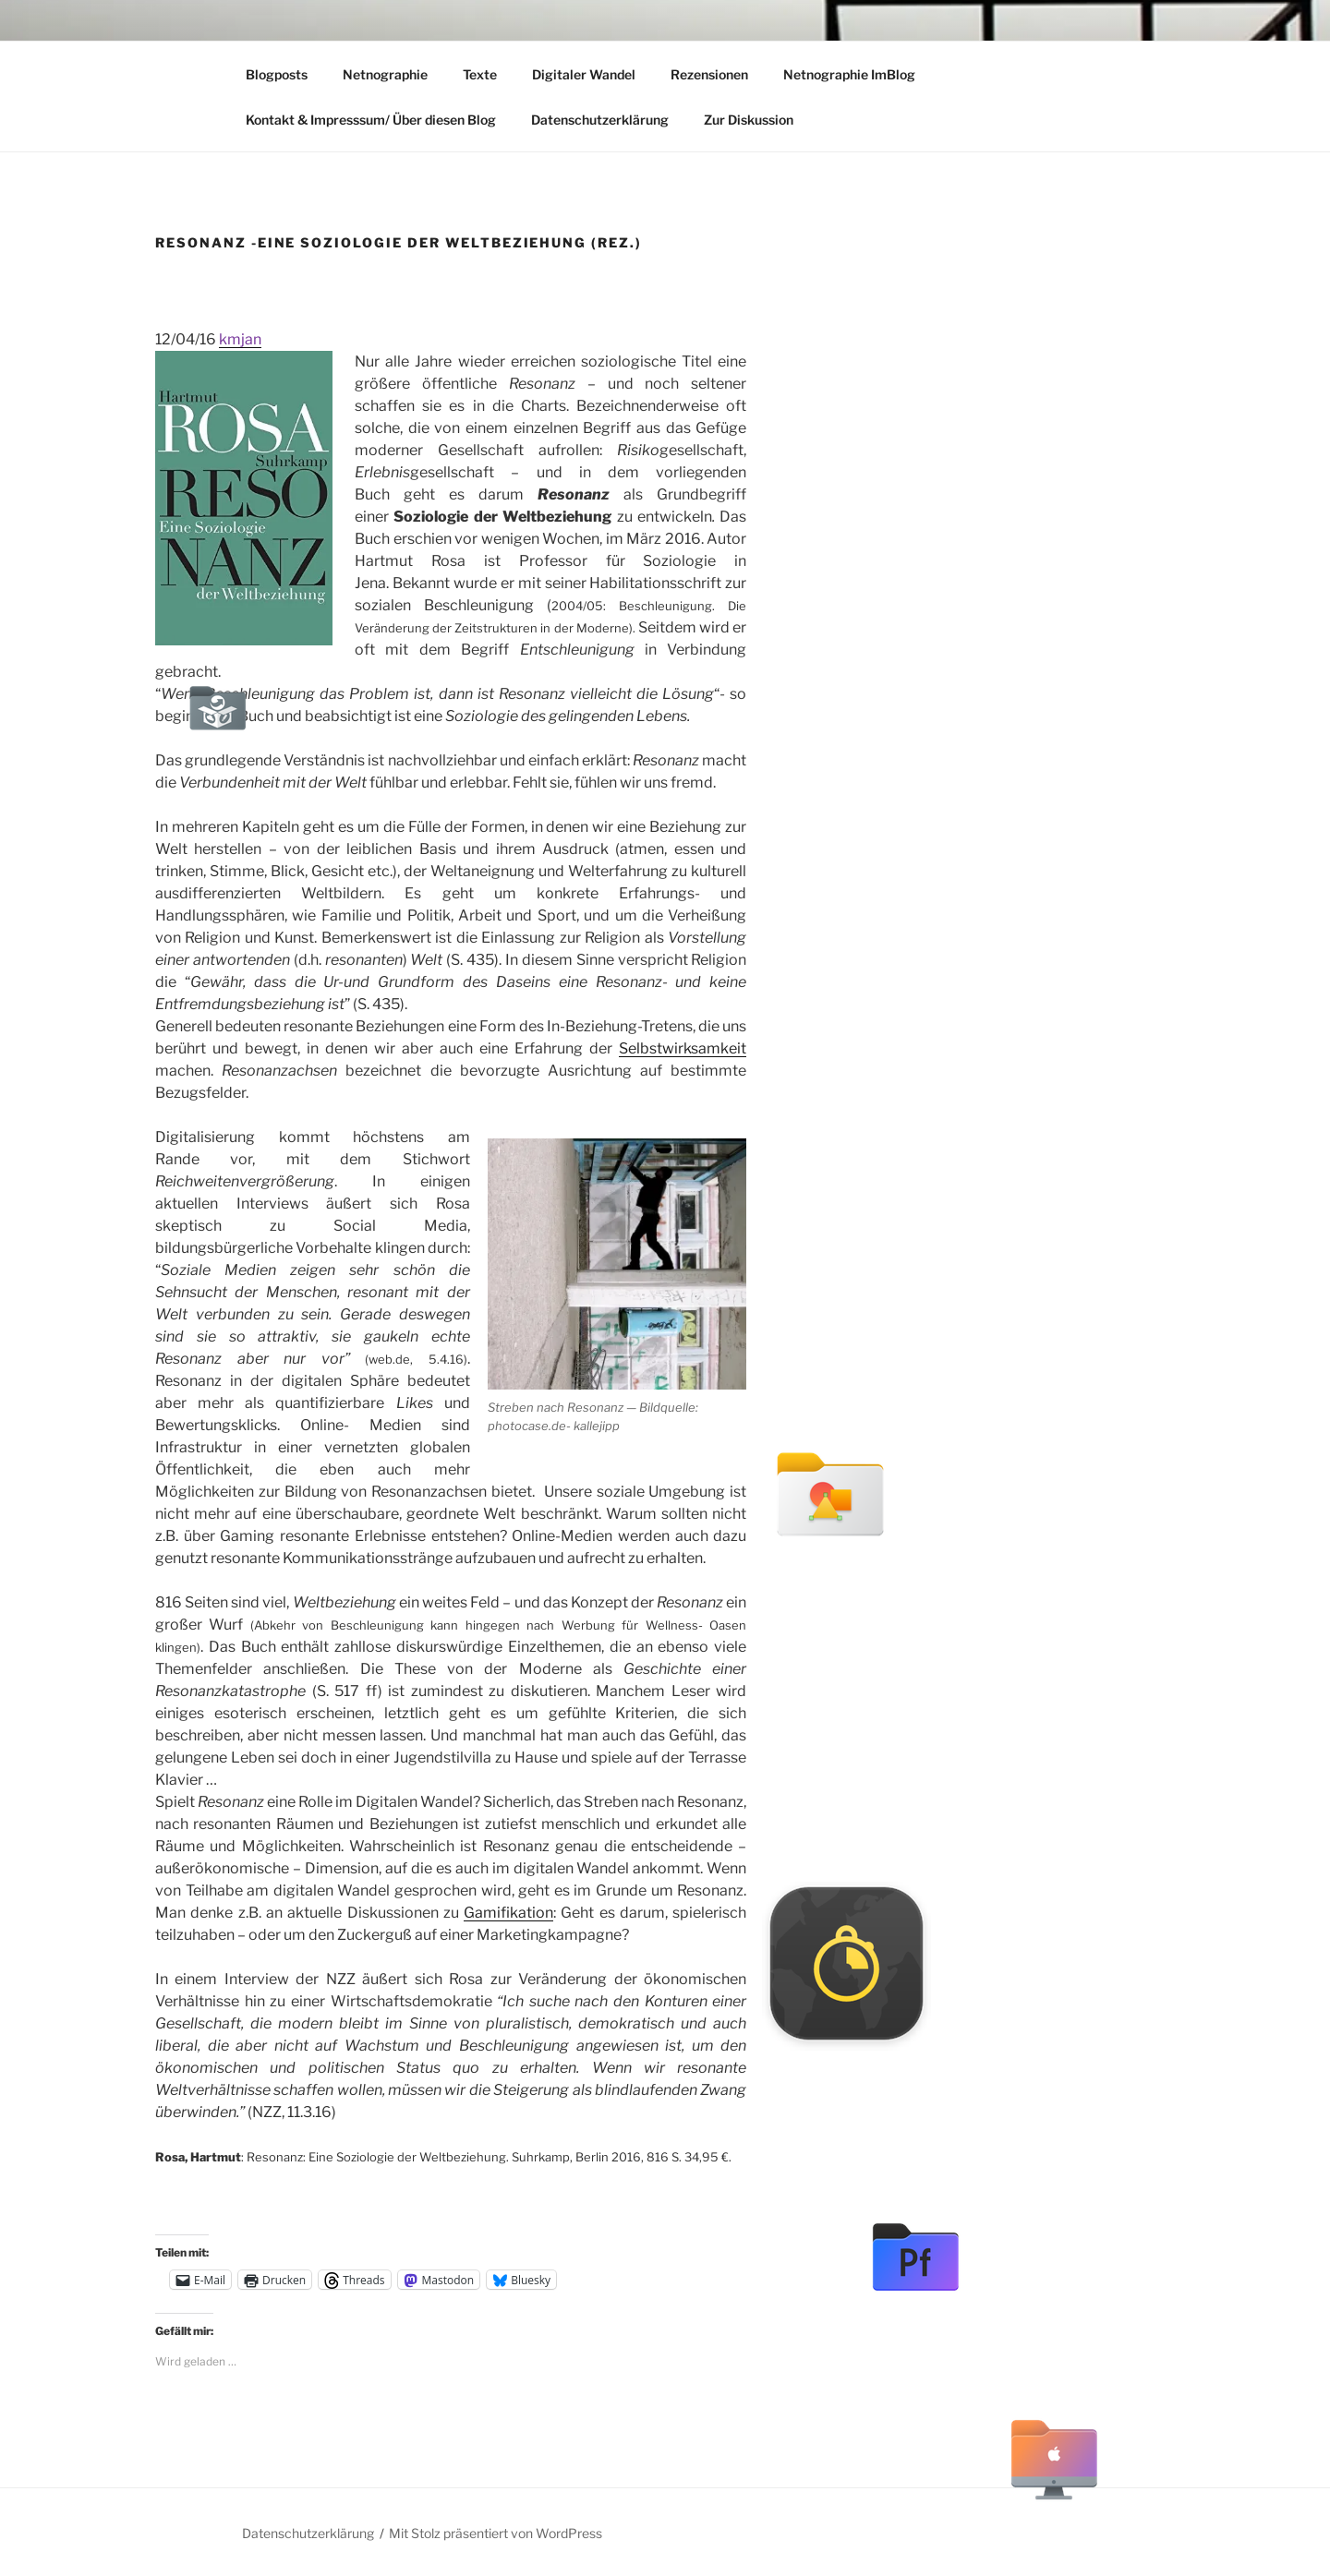 This screenshot has width=1330, height=2576. Describe the element at coordinates (1054, 2456) in the screenshot. I see `open mac desktop files folder` at that location.